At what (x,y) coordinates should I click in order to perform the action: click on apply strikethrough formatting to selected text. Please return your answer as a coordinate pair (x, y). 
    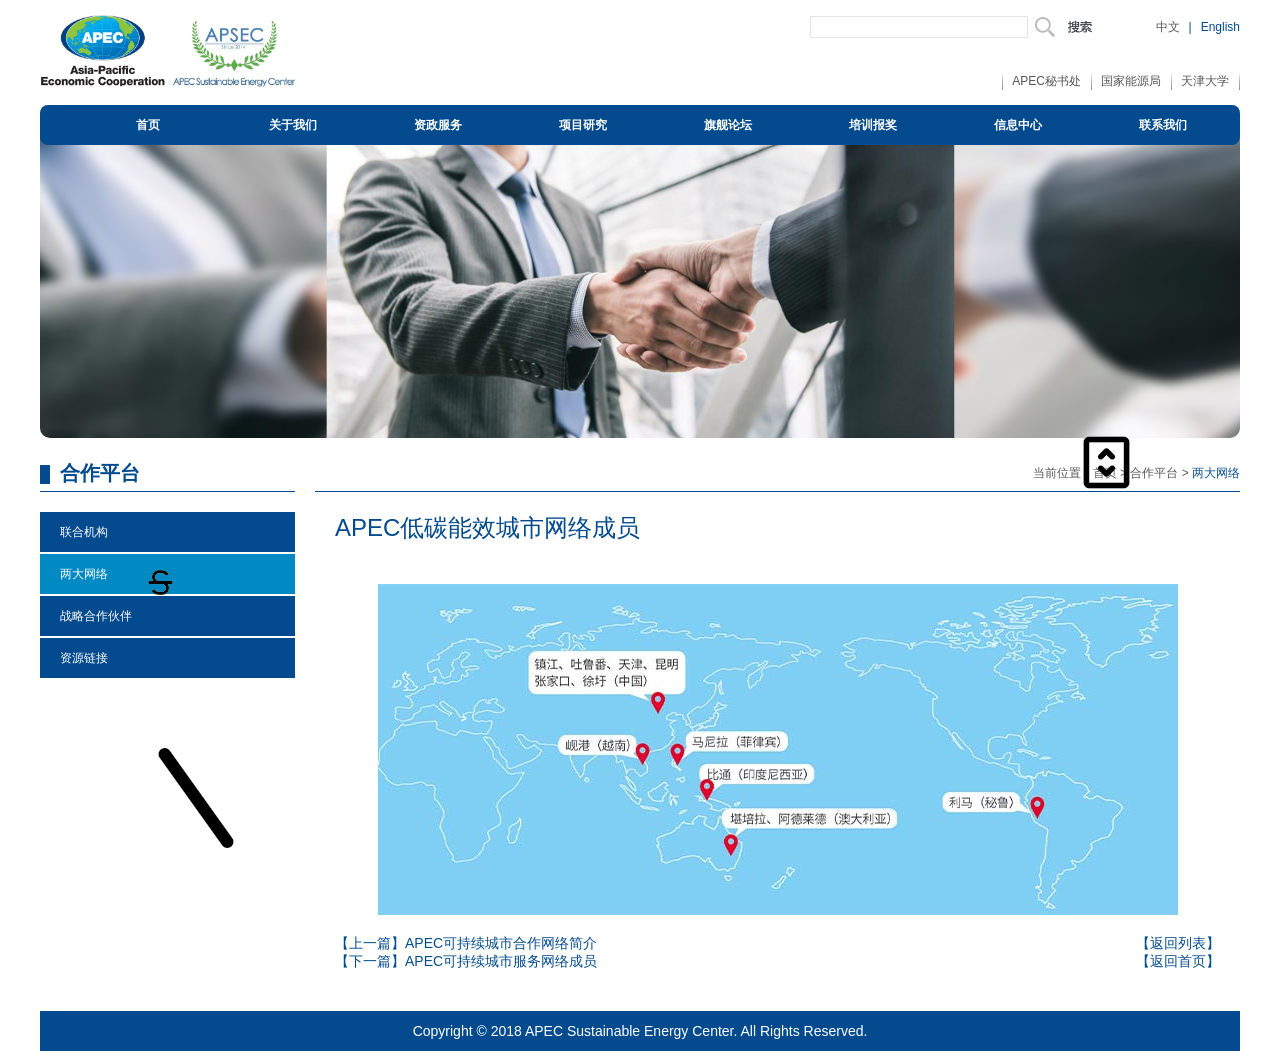
    Looking at the image, I should click on (160, 582).